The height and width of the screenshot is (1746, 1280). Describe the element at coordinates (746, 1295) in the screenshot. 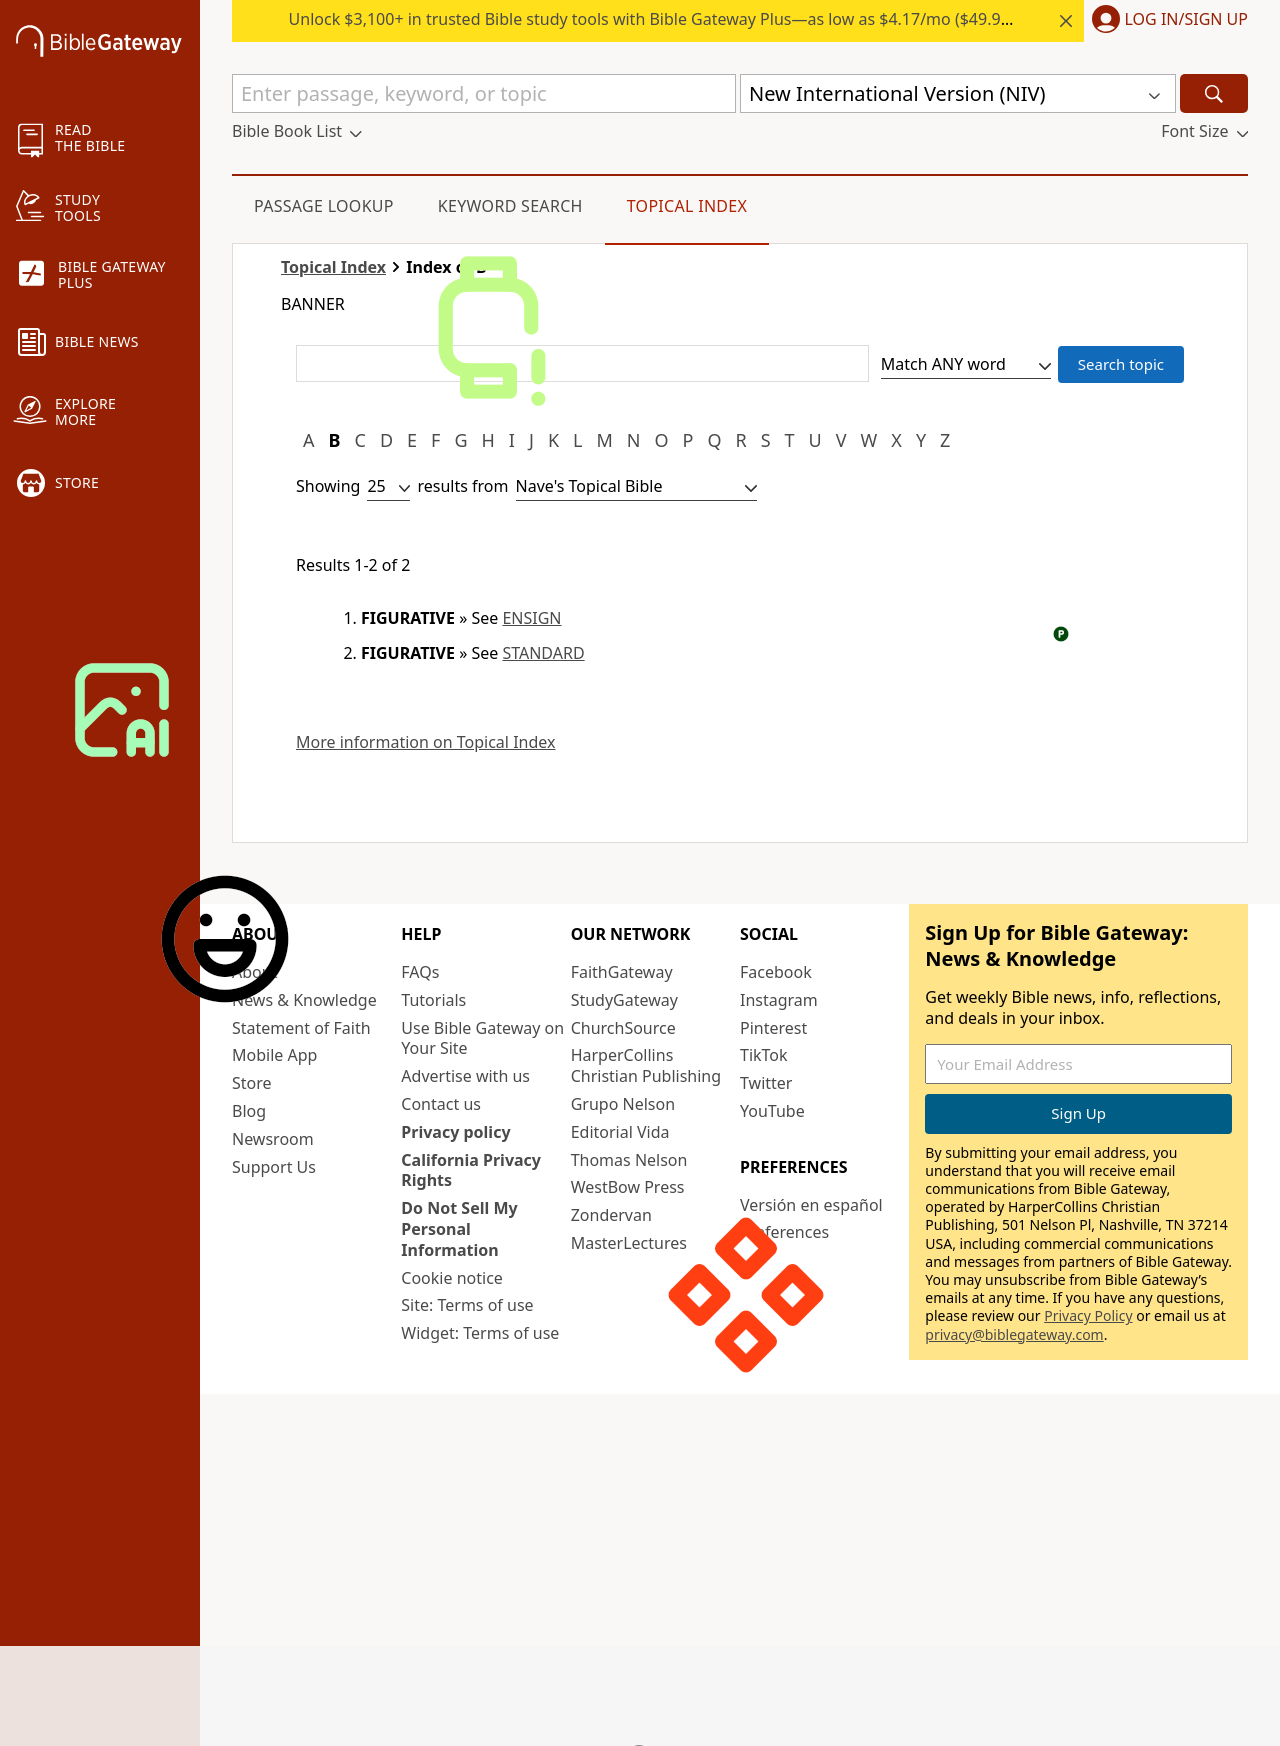

I see `view UI components library` at that location.